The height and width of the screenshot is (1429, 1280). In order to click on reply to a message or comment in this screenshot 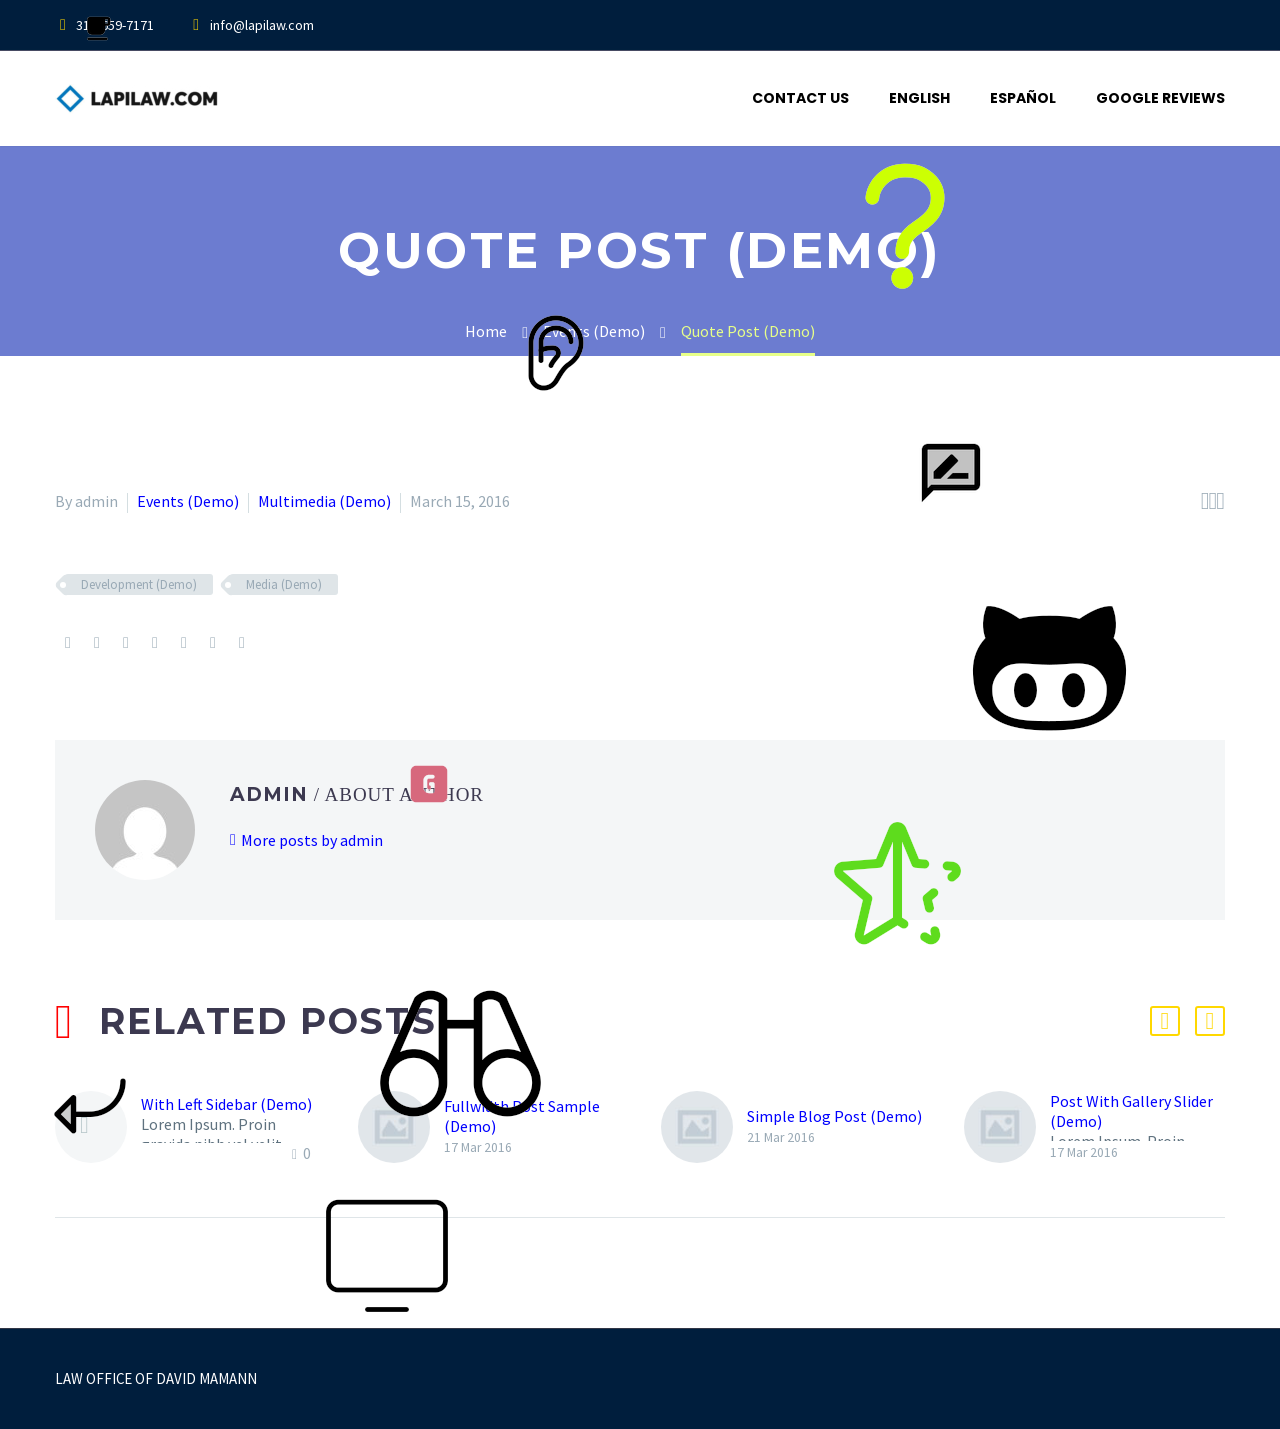, I will do `click(90, 1106)`.